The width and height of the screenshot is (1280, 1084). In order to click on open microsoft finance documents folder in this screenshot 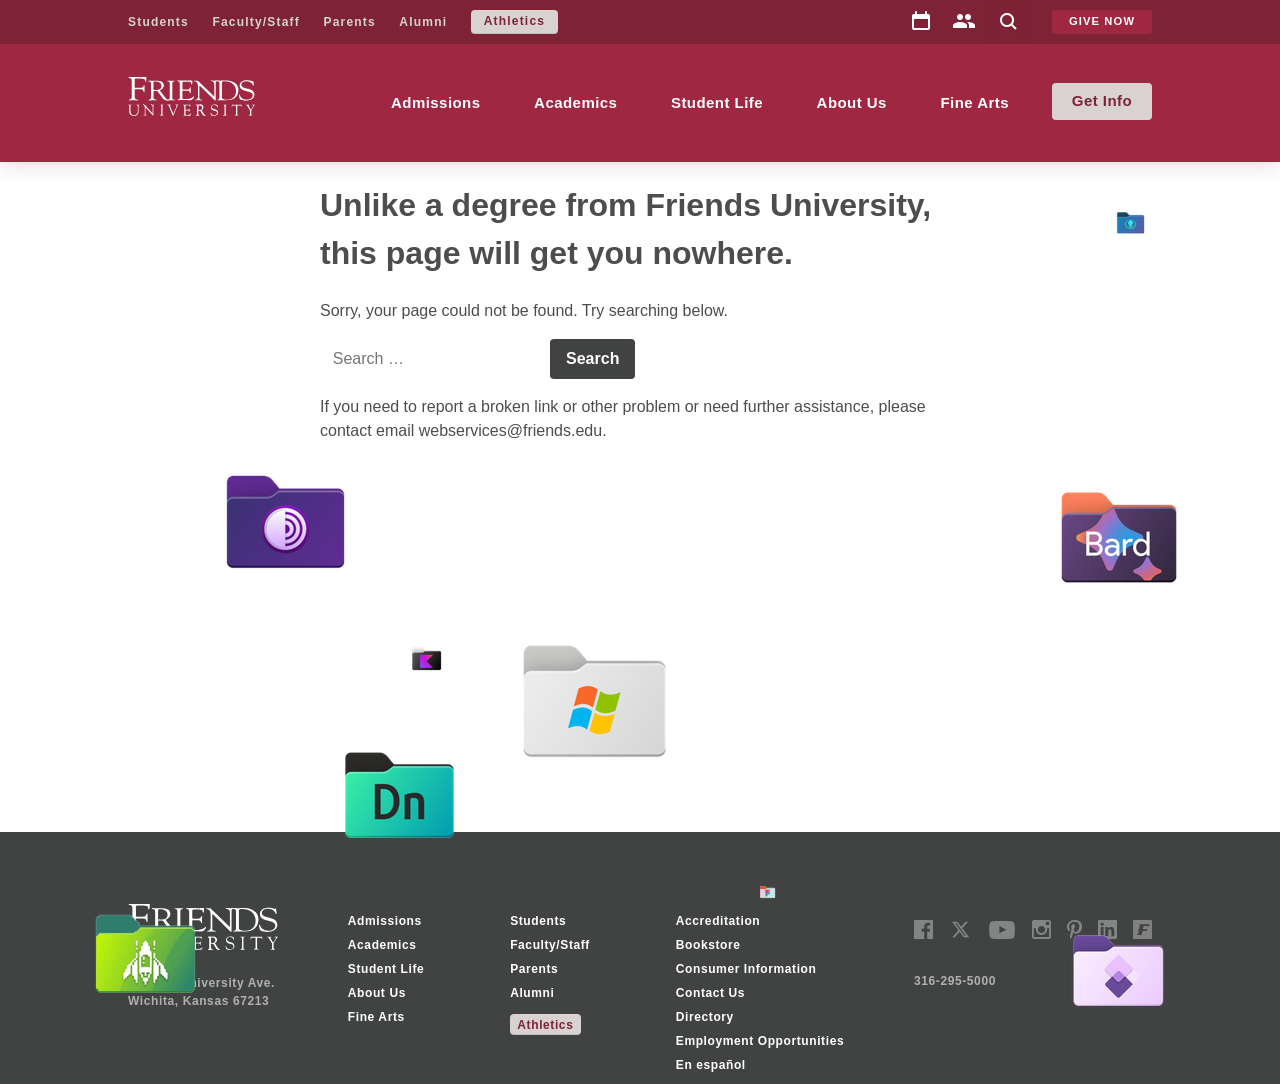, I will do `click(1118, 973)`.